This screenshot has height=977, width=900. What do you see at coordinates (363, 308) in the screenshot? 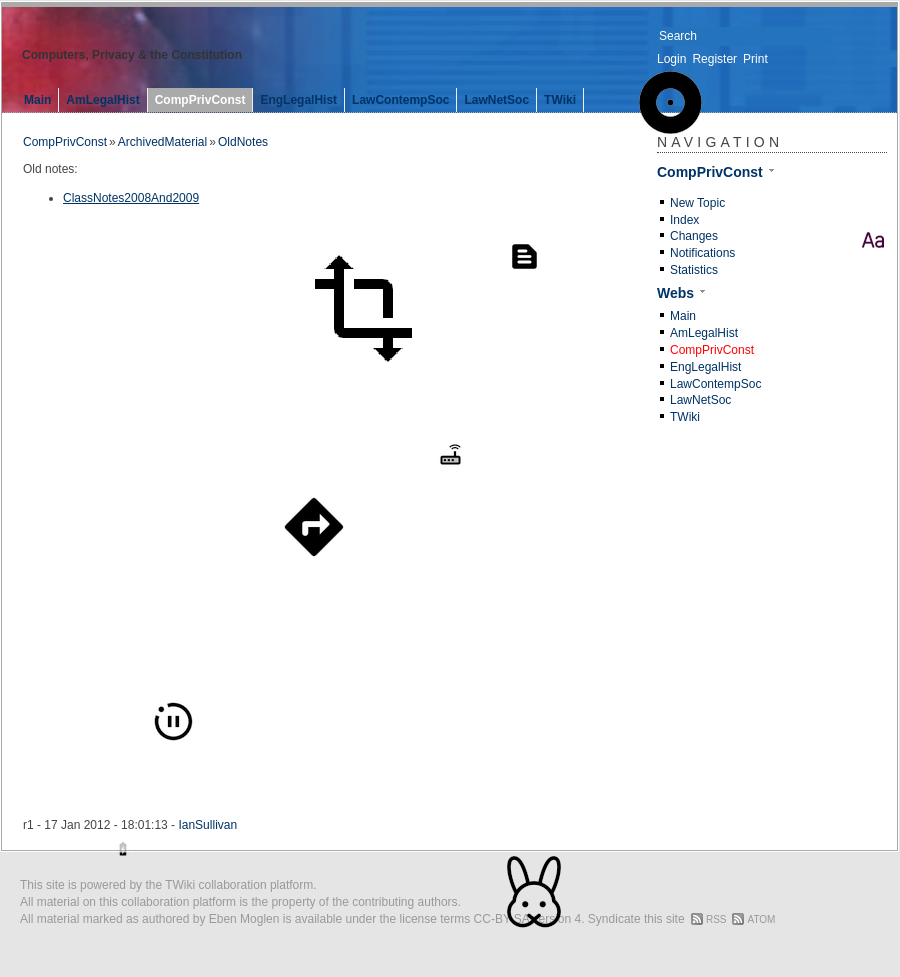
I see `transform or resize an image` at bounding box center [363, 308].